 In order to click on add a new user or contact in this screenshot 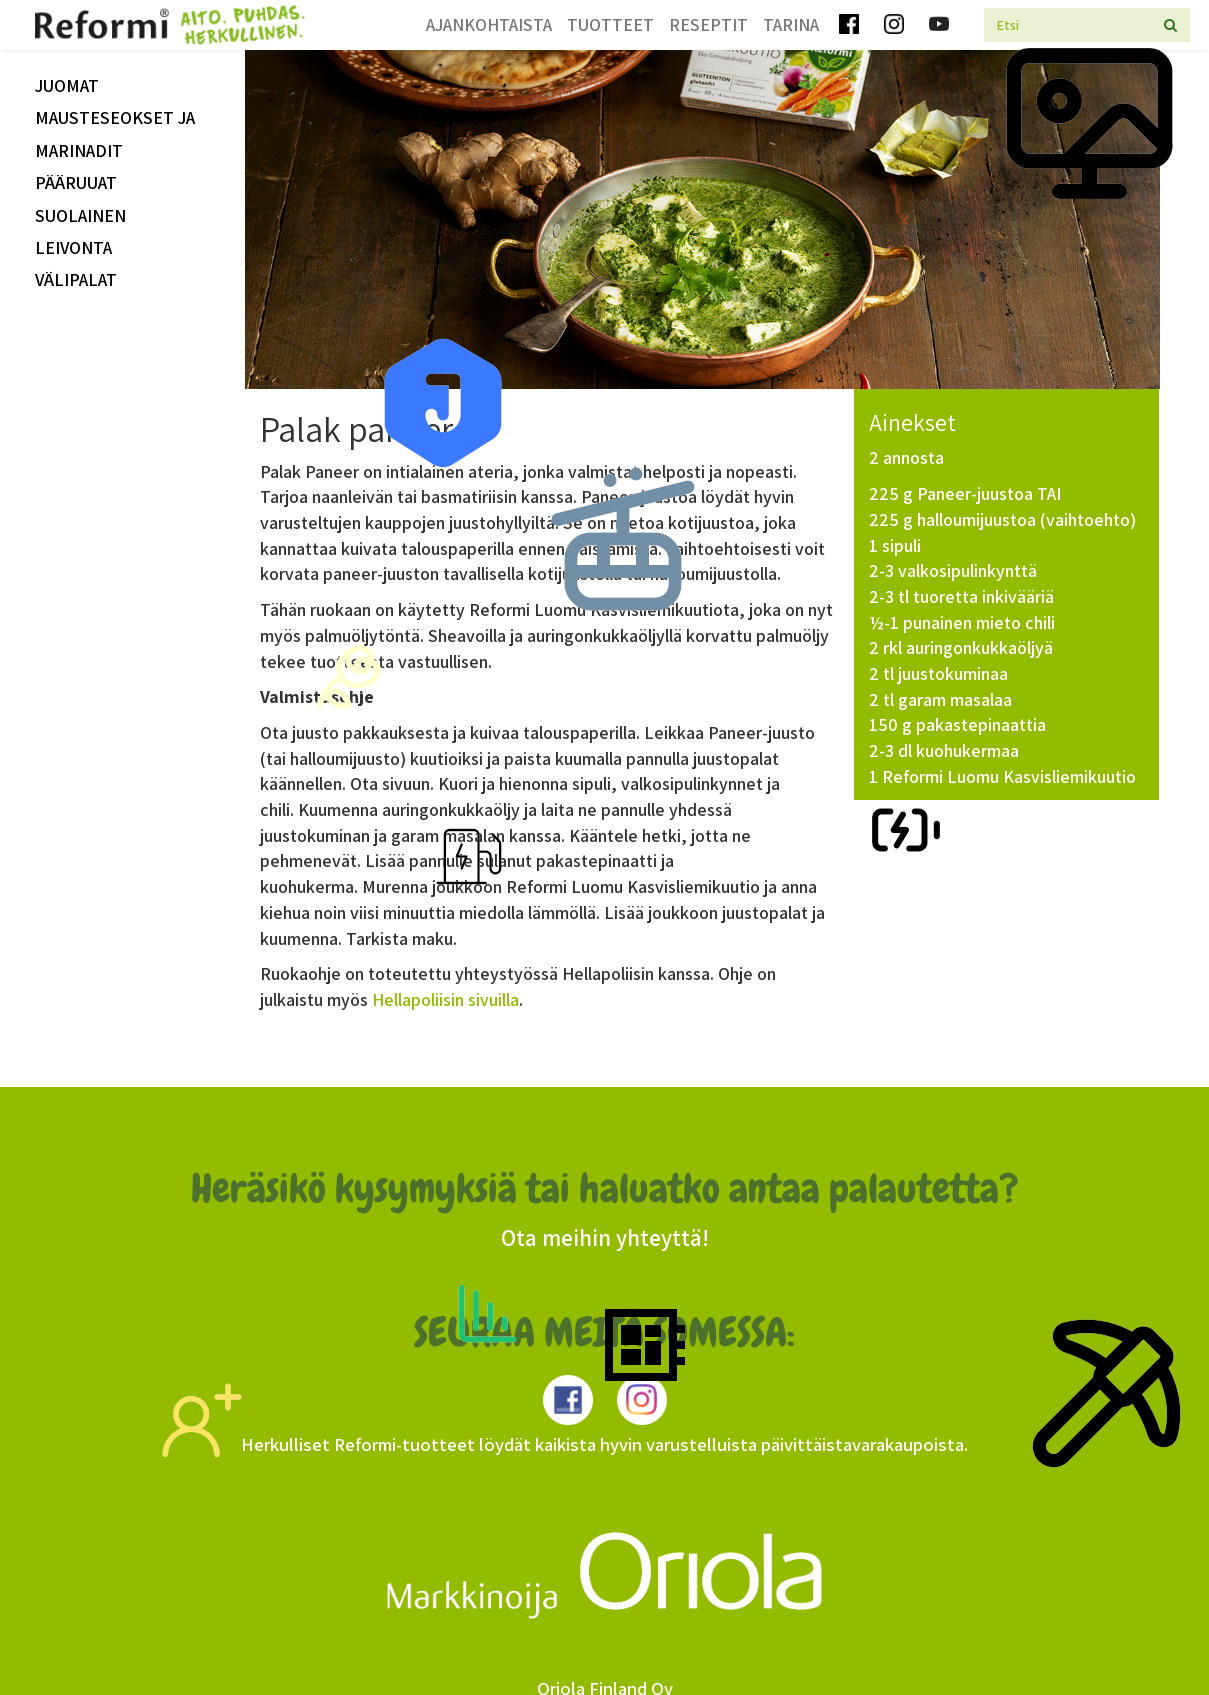, I will do `click(202, 1423)`.